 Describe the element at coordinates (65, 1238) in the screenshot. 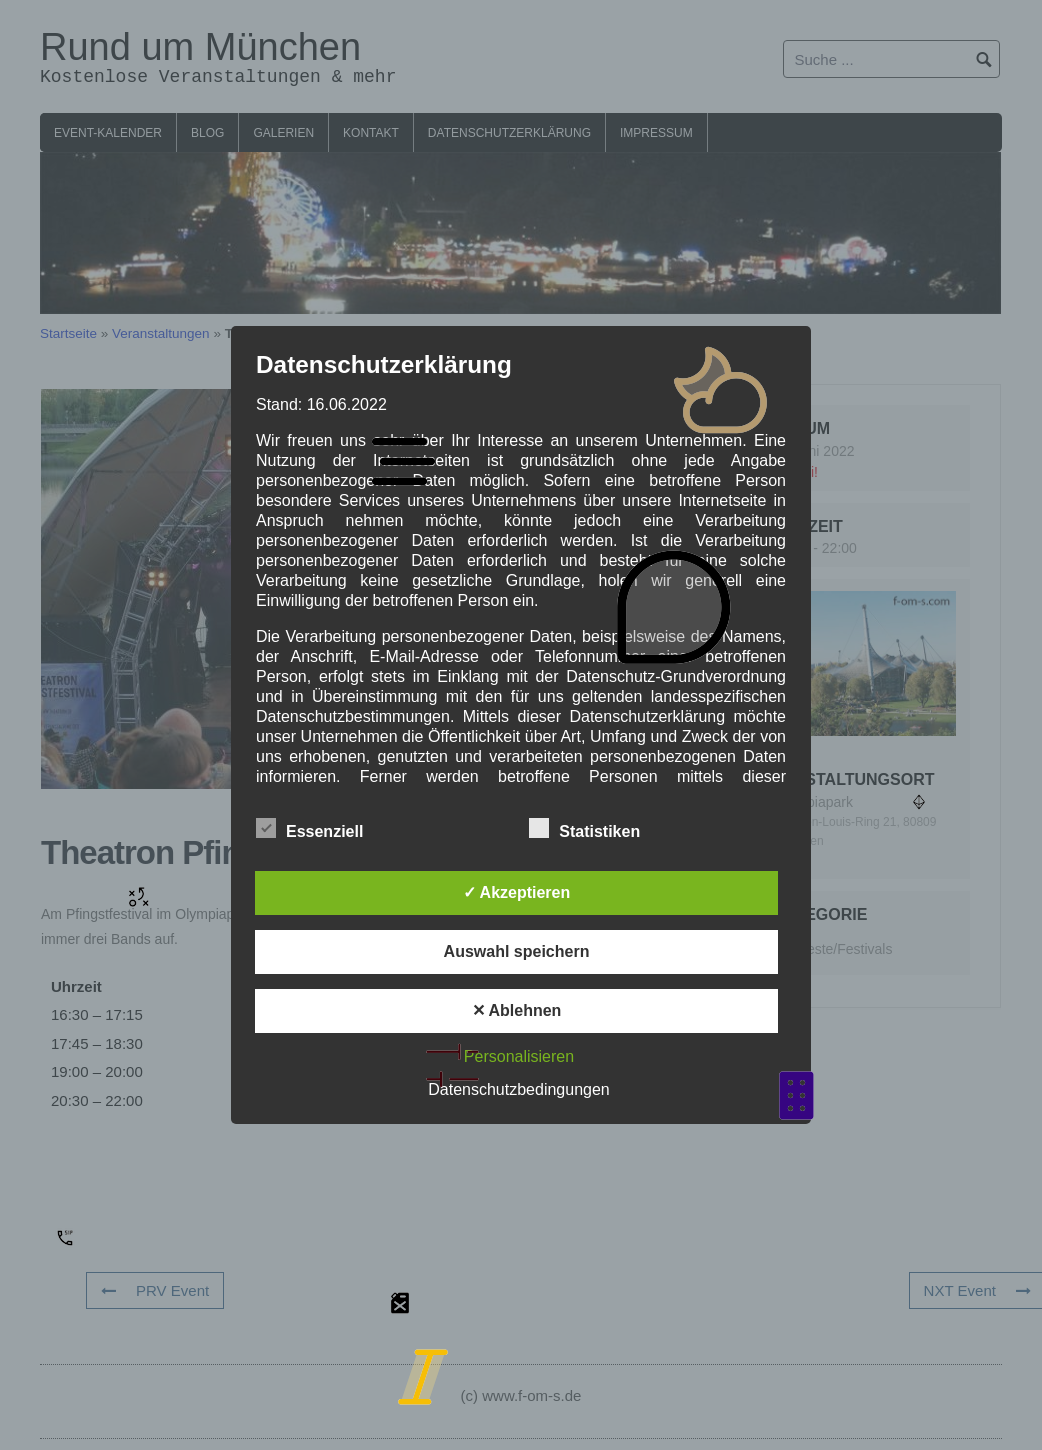

I see `make a SIP (internet-based) phone call` at that location.